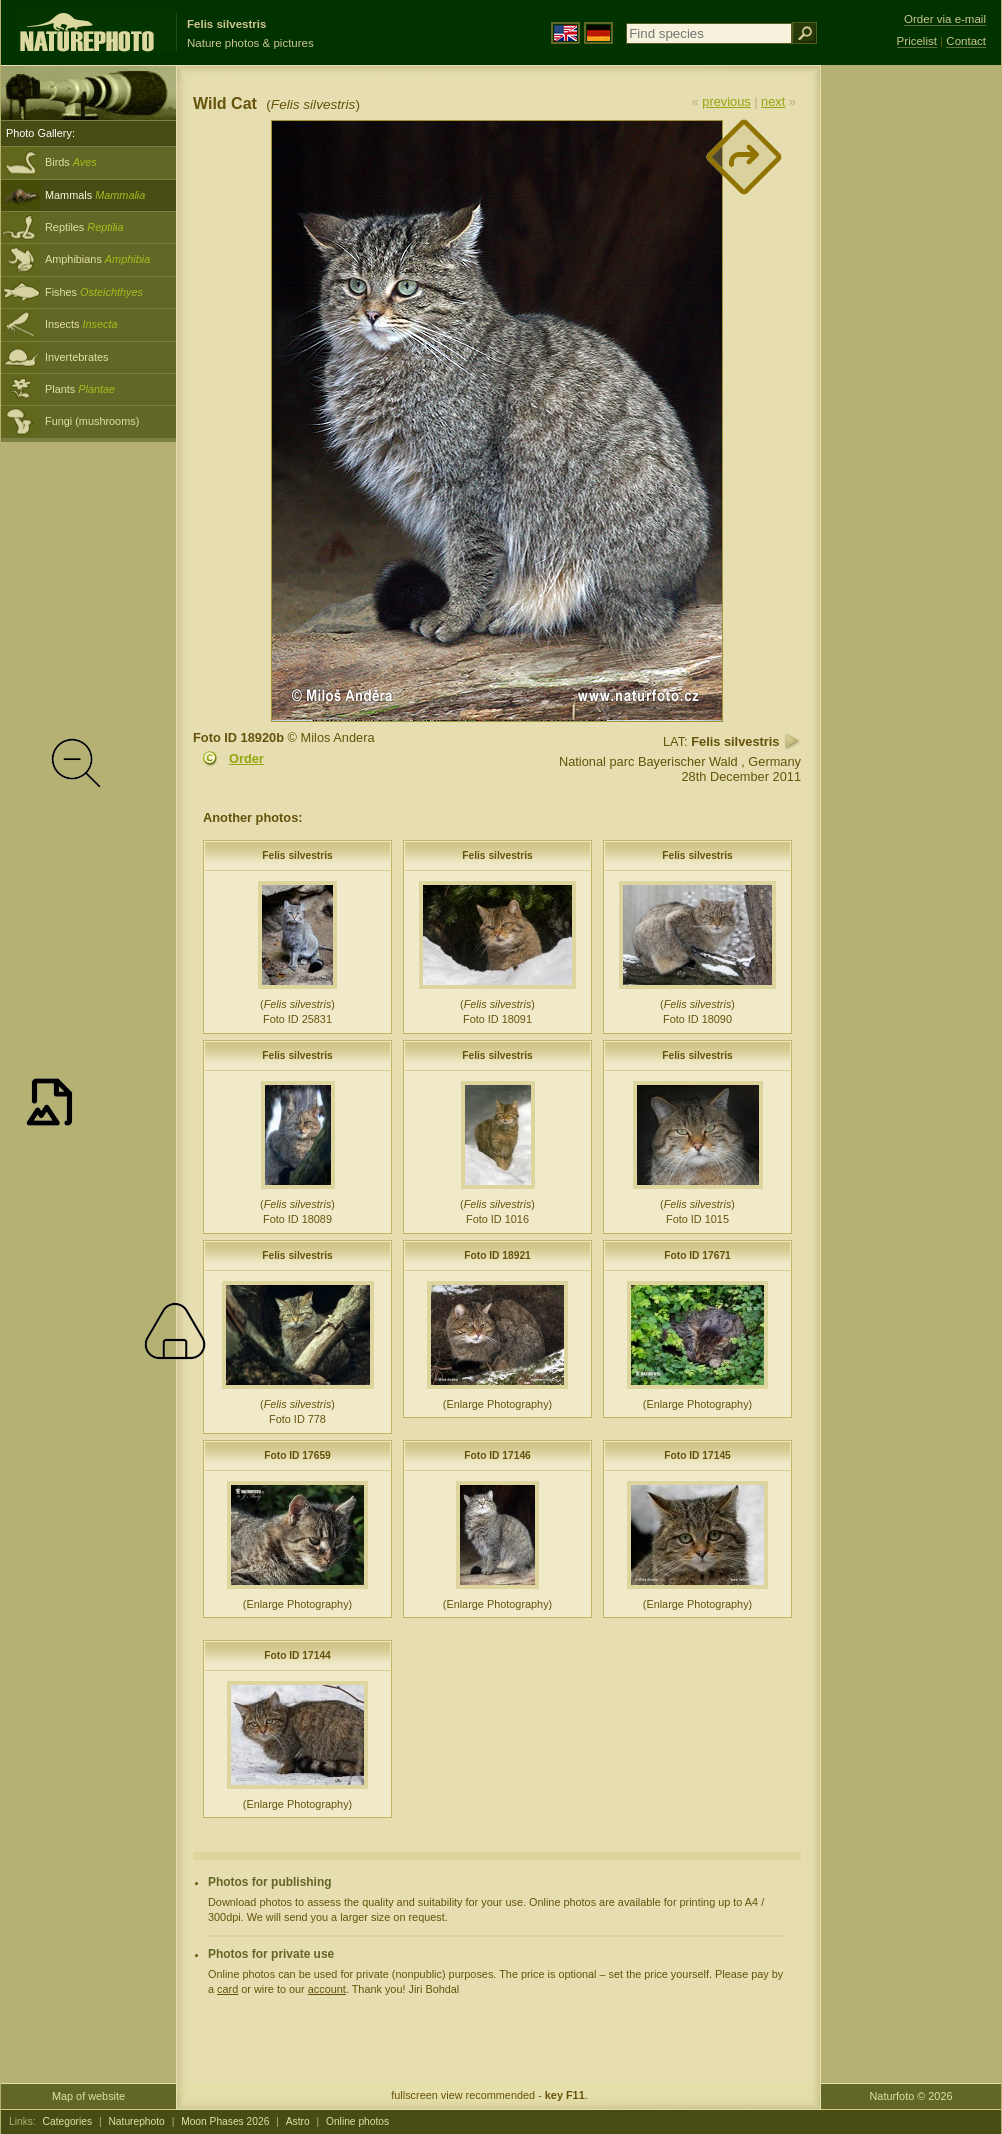 The image size is (1002, 2134). Describe the element at coordinates (76, 763) in the screenshot. I see `zoom out of current view` at that location.